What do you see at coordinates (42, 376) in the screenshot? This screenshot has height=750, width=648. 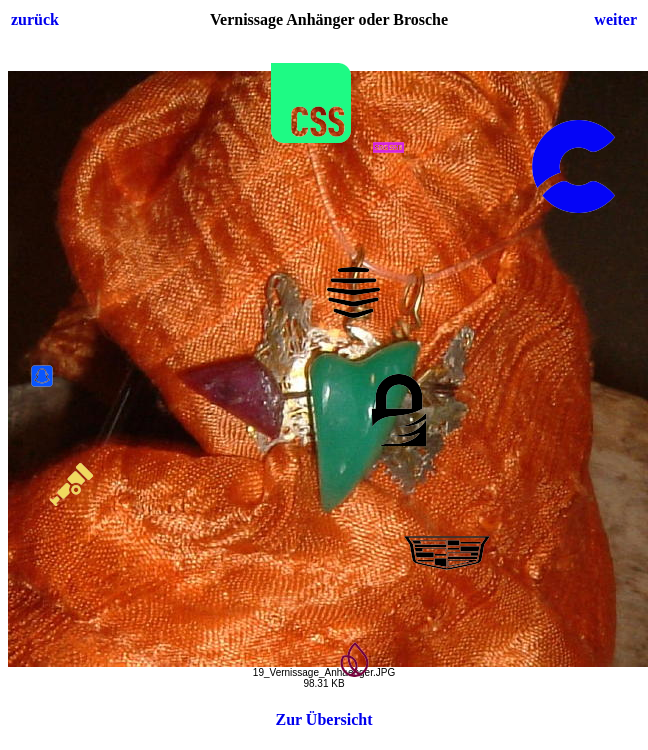 I see `open snapchat app` at bounding box center [42, 376].